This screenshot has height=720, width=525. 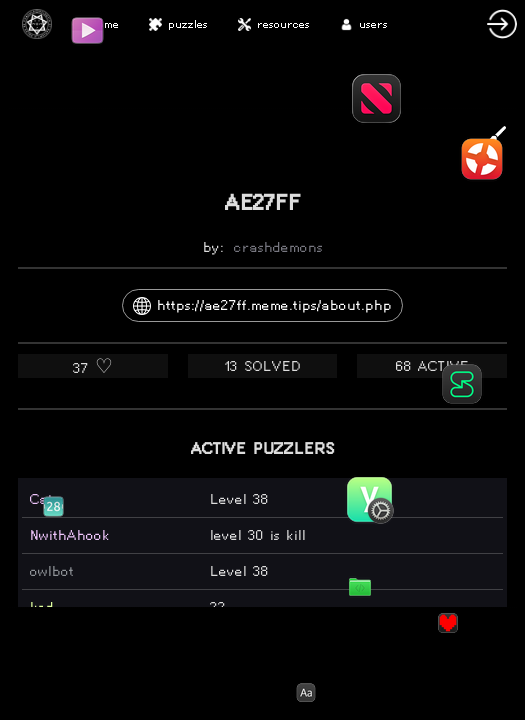 I want to click on launch Team Fortress 2, so click(x=482, y=159).